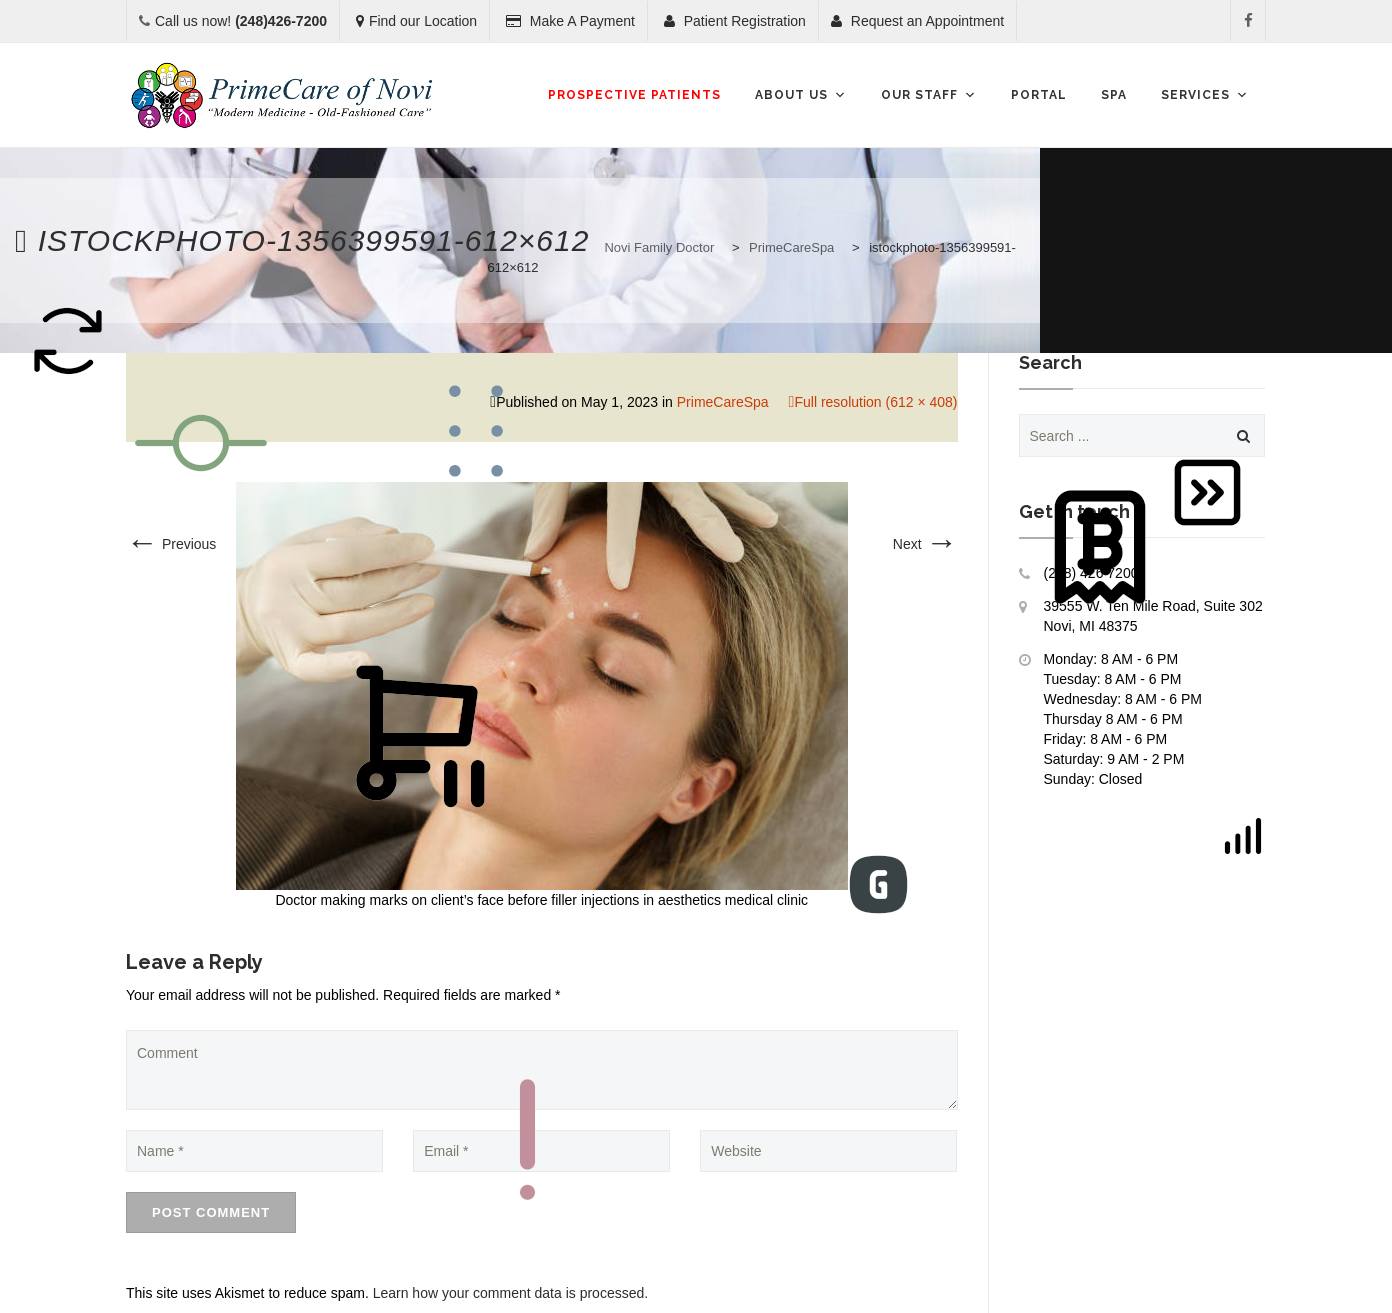 Image resolution: width=1392 pixels, height=1313 pixels. What do you see at coordinates (878, 884) in the screenshot?
I see `google or gmail app shortcut` at bounding box center [878, 884].